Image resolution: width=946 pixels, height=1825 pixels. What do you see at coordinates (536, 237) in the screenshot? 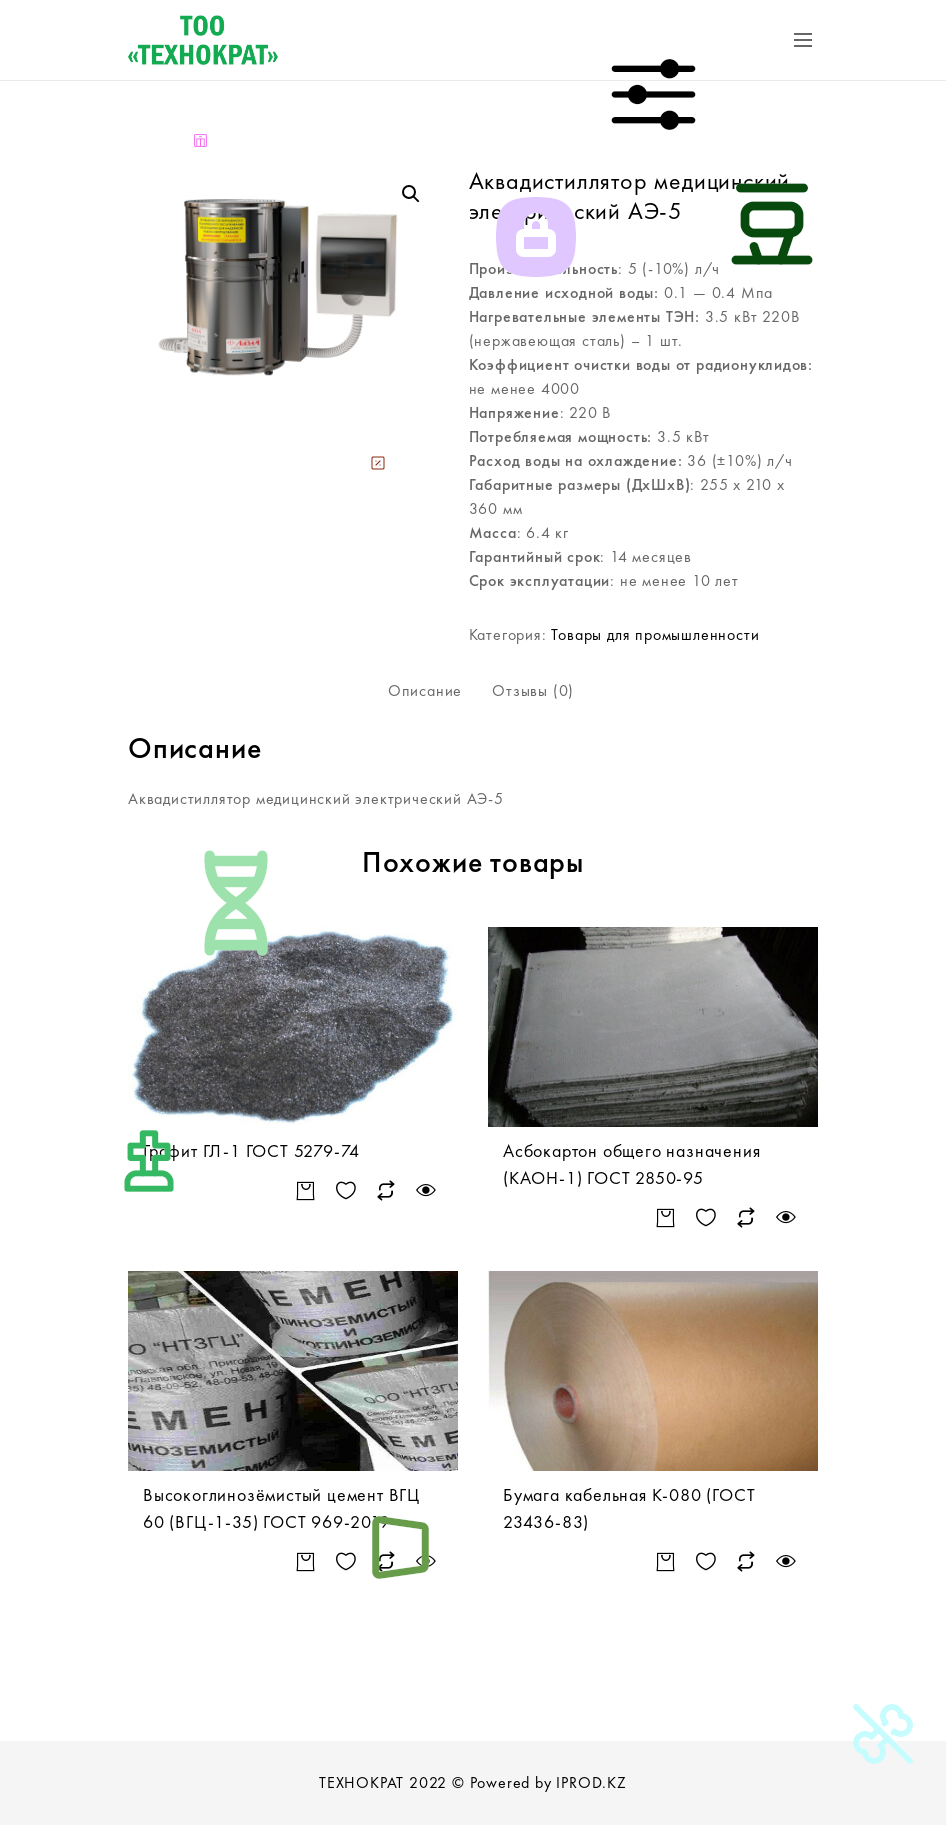
I see `access security or privacy settings` at bounding box center [536, 237].